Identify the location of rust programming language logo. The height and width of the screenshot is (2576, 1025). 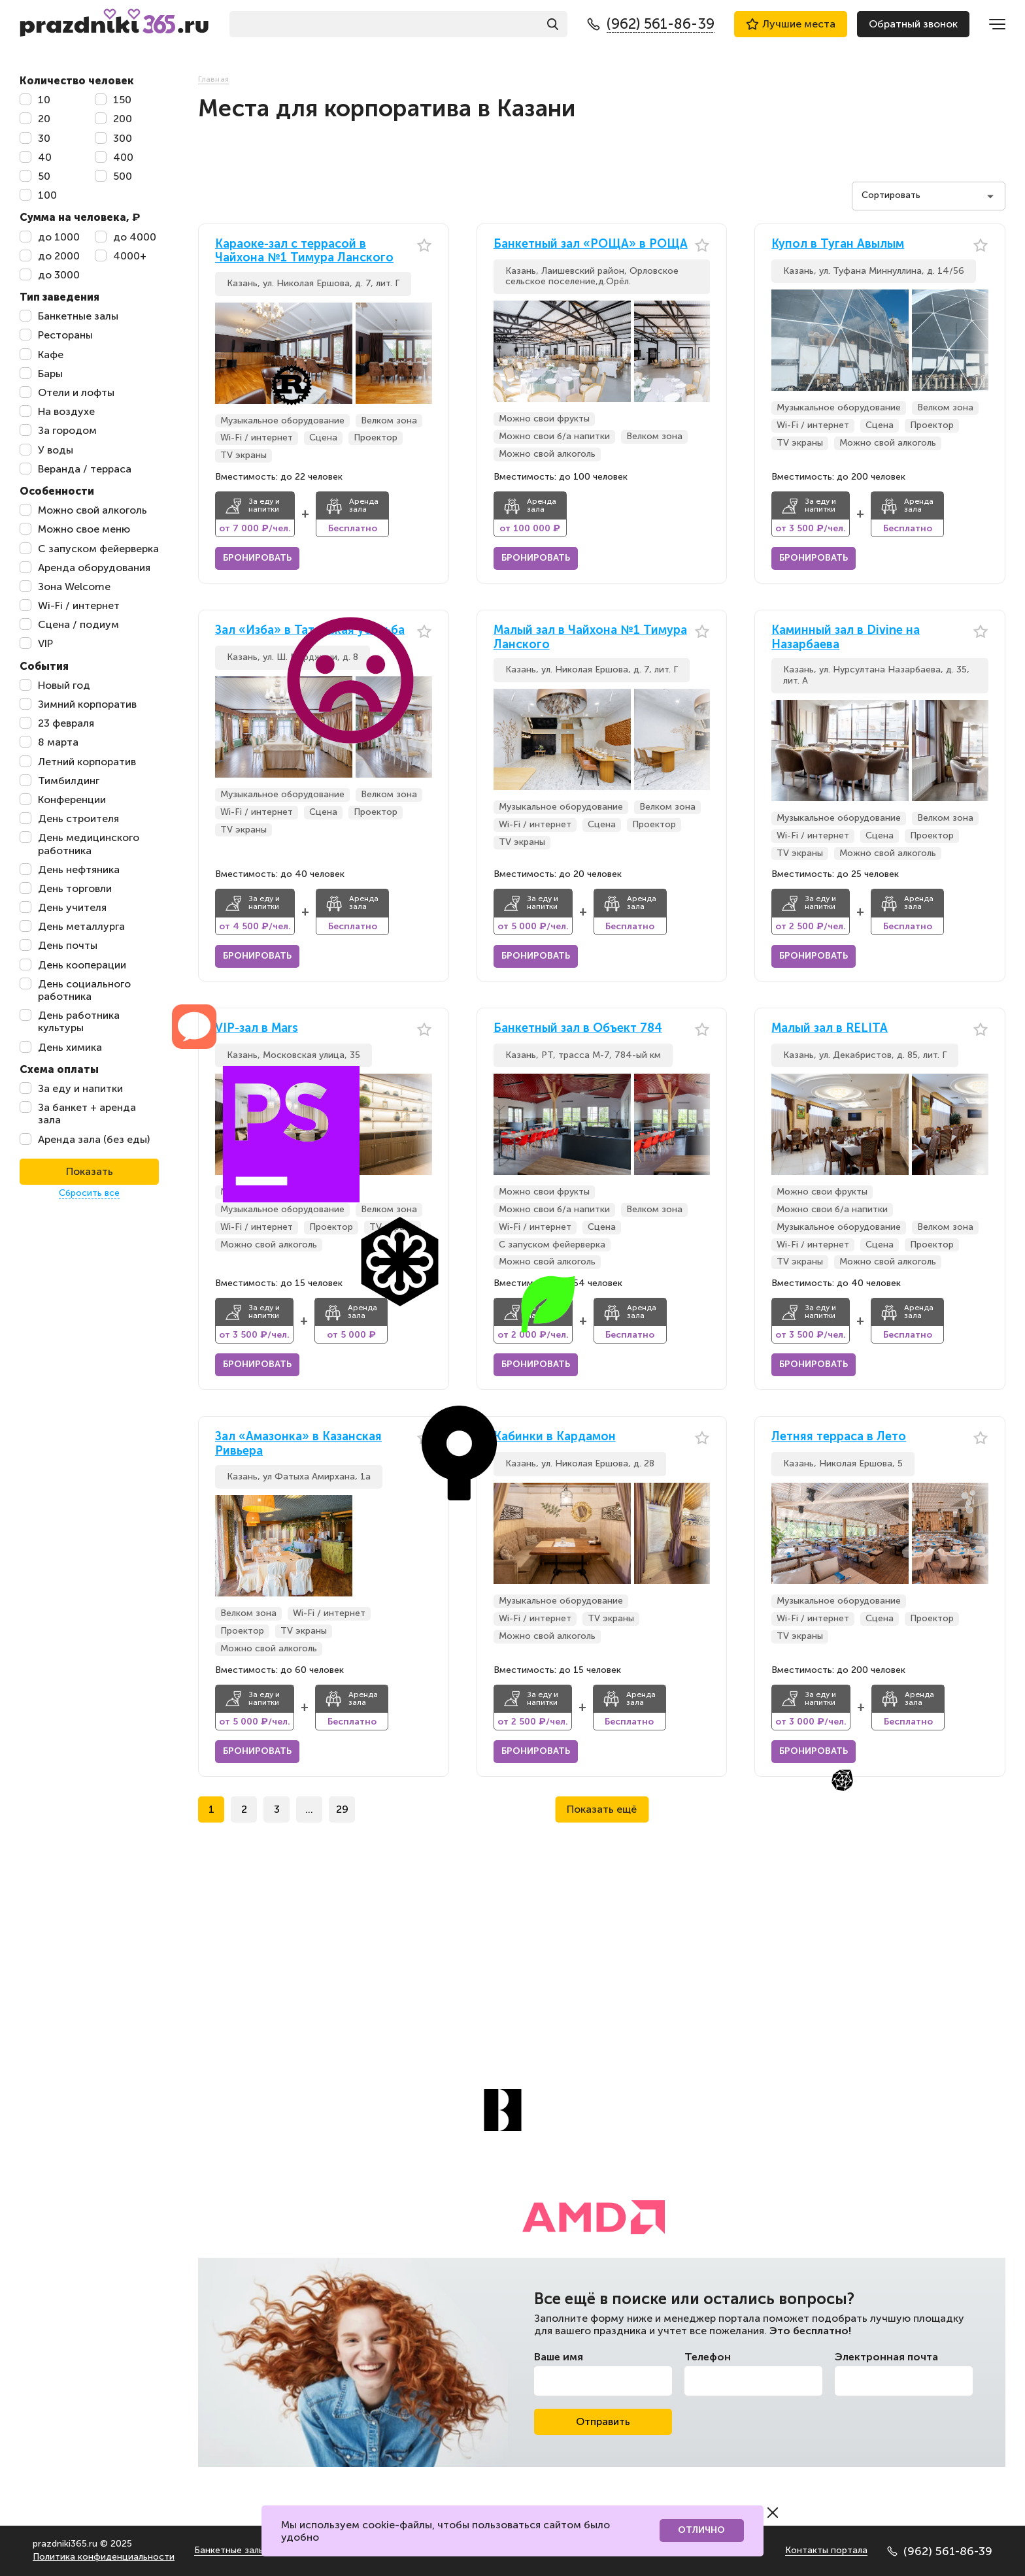
(292, 385).